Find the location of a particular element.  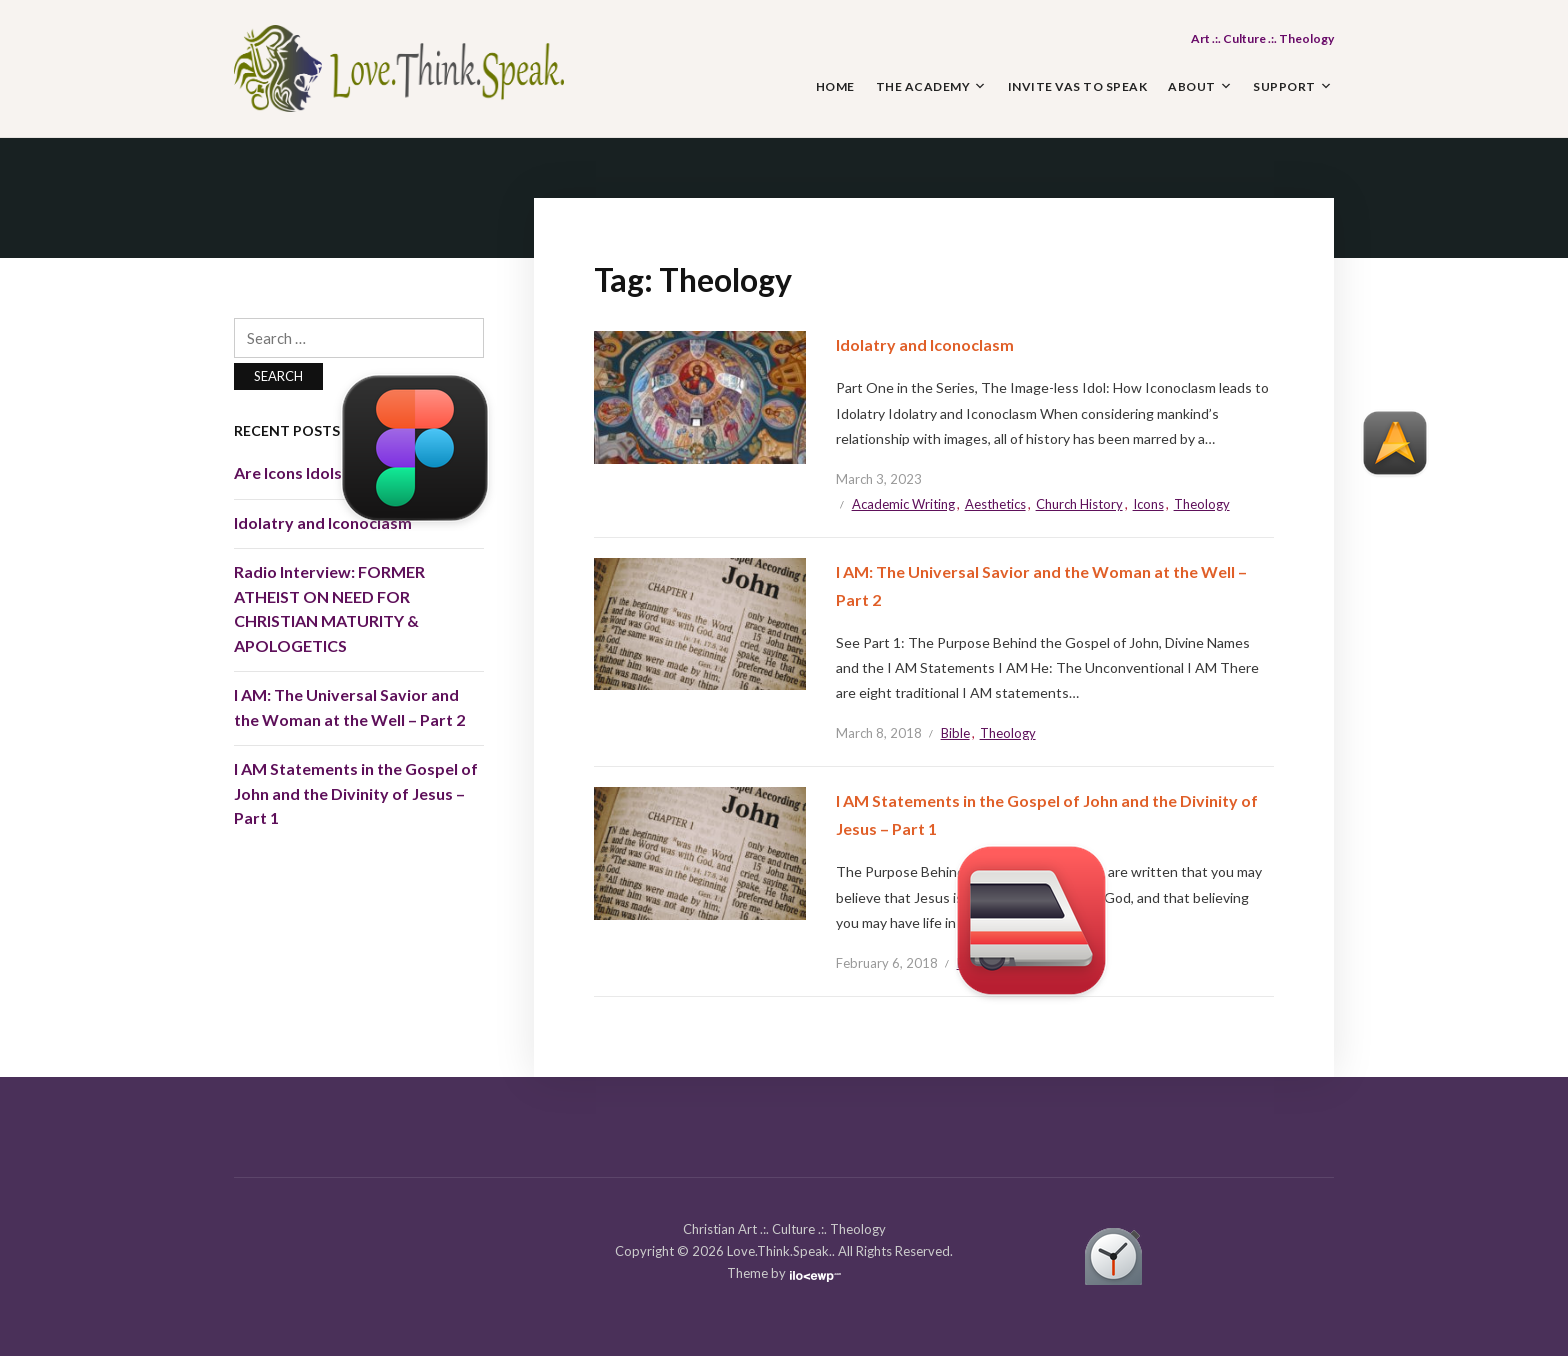

open akira vector graphics editor is located at coordinates (1395, 443).